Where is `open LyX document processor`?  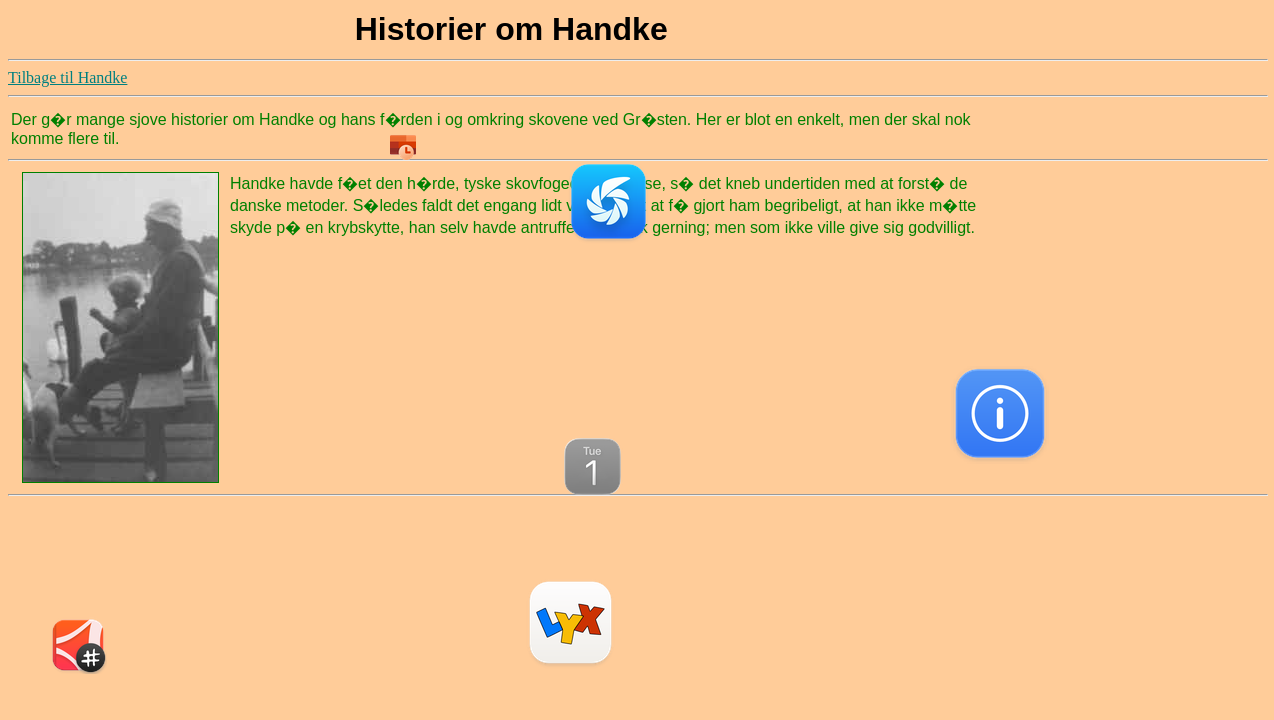 open LyX document processor is located at coordinates (570, 622).